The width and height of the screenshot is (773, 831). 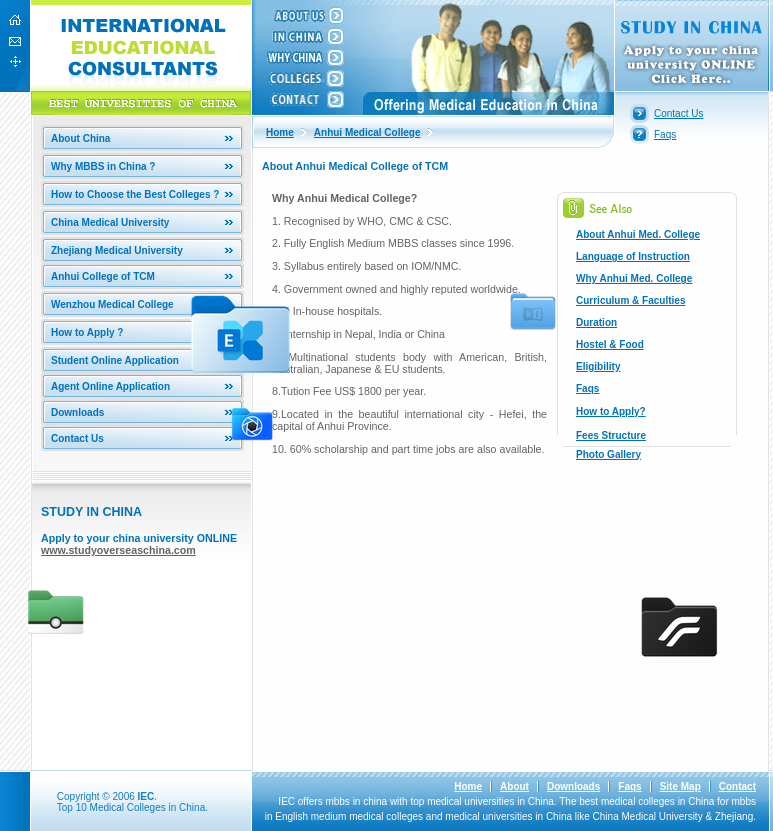 I want to click on open microsoft exchange folder, so click(x=240, y=337).